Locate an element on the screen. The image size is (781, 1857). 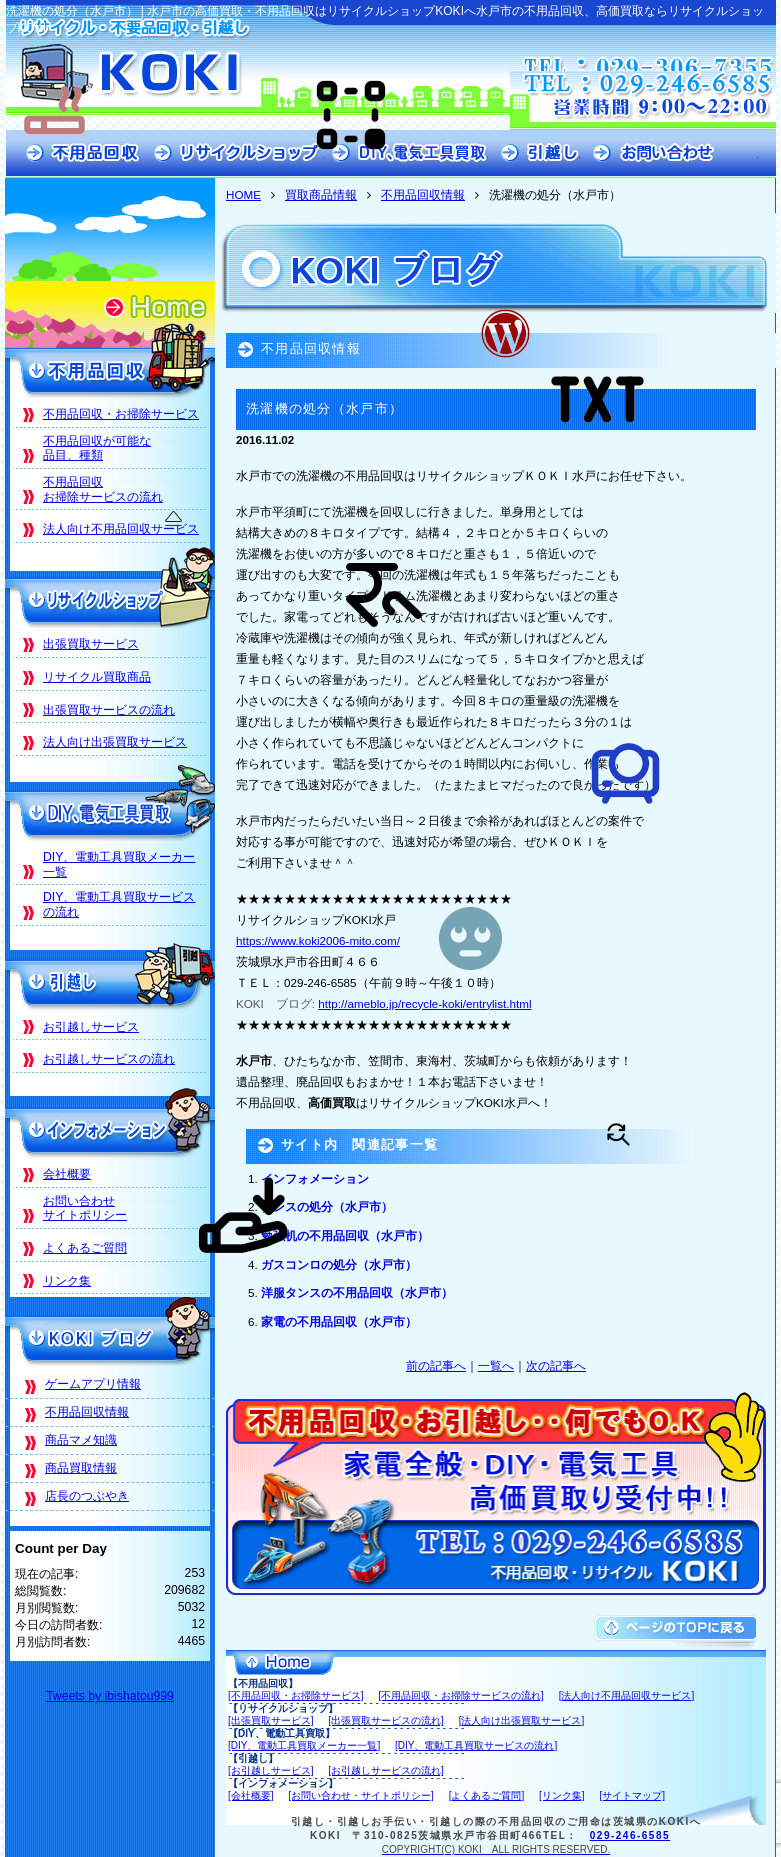
receive or accept an incoming item is located at coordinates (245, 1219).